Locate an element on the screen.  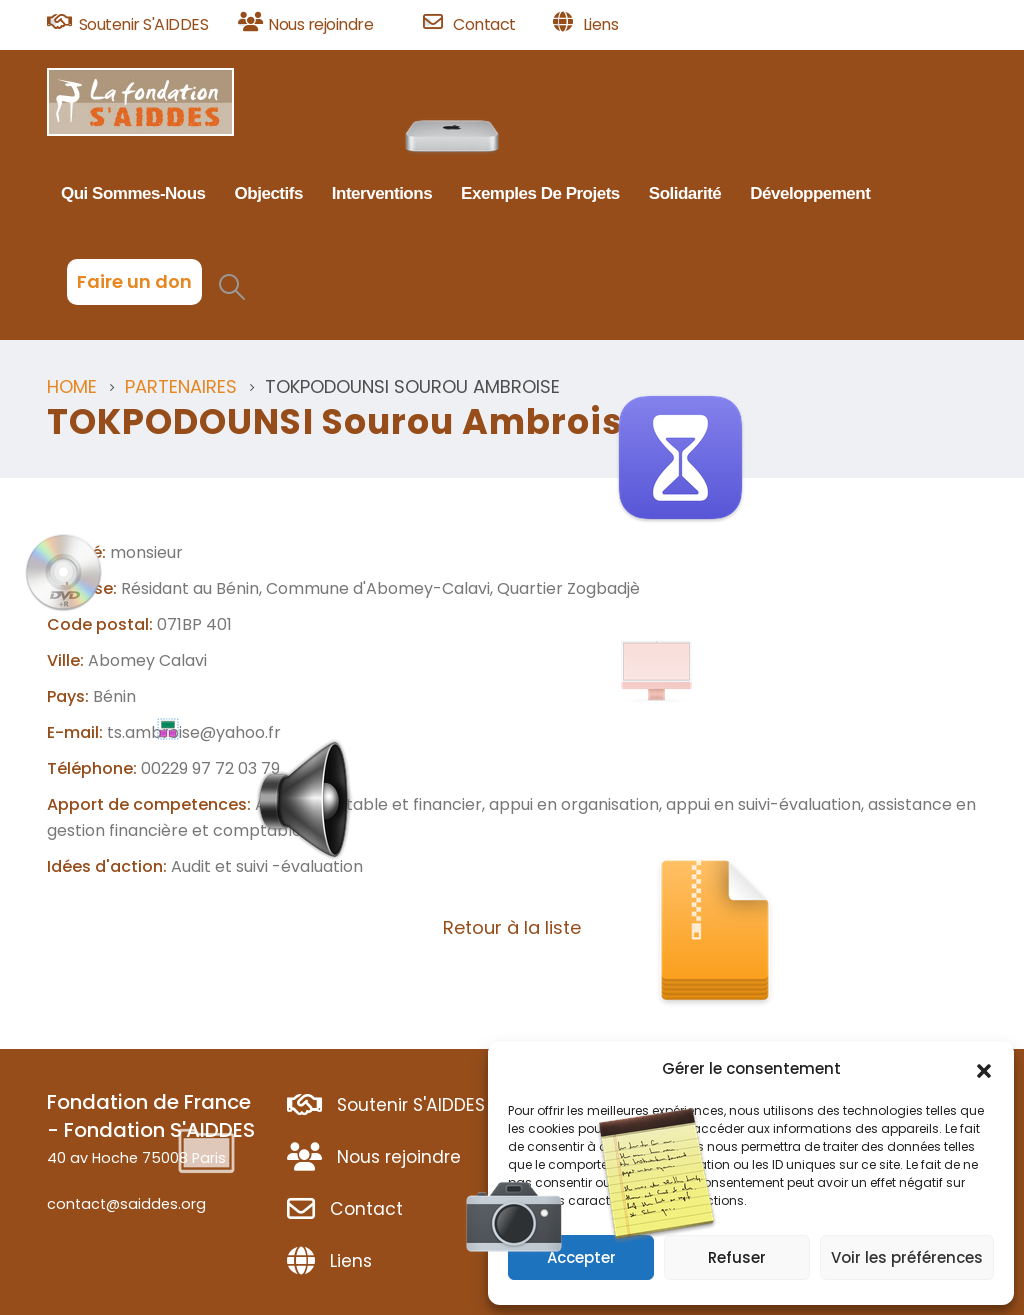
access audio library in iMovie is located at coordinates (305, 799).